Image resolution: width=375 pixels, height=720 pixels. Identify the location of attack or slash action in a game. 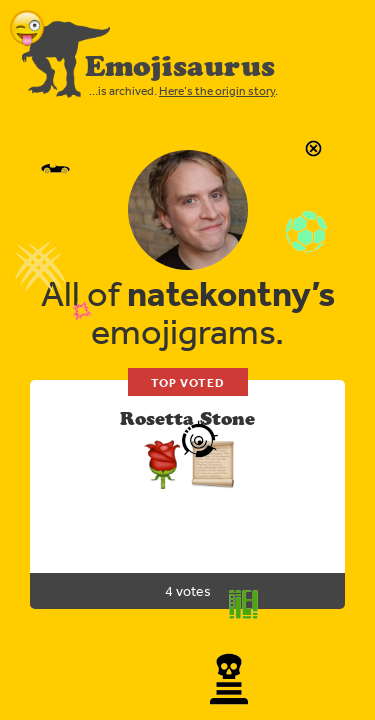
(40, 266).